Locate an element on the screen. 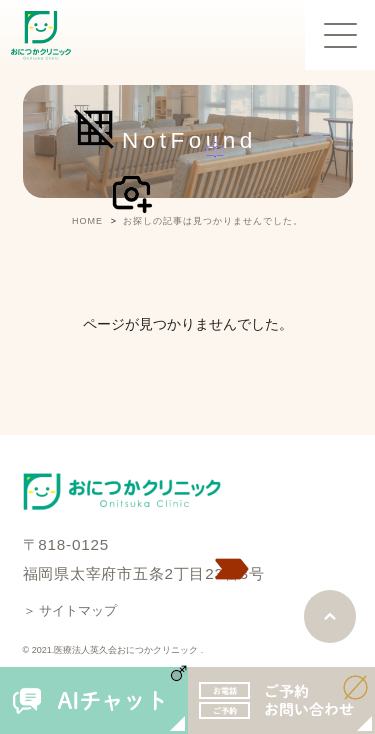 The height and width of the screenshot is (734, 375). select transgender as gender identity is located at coordinates (179, 673).